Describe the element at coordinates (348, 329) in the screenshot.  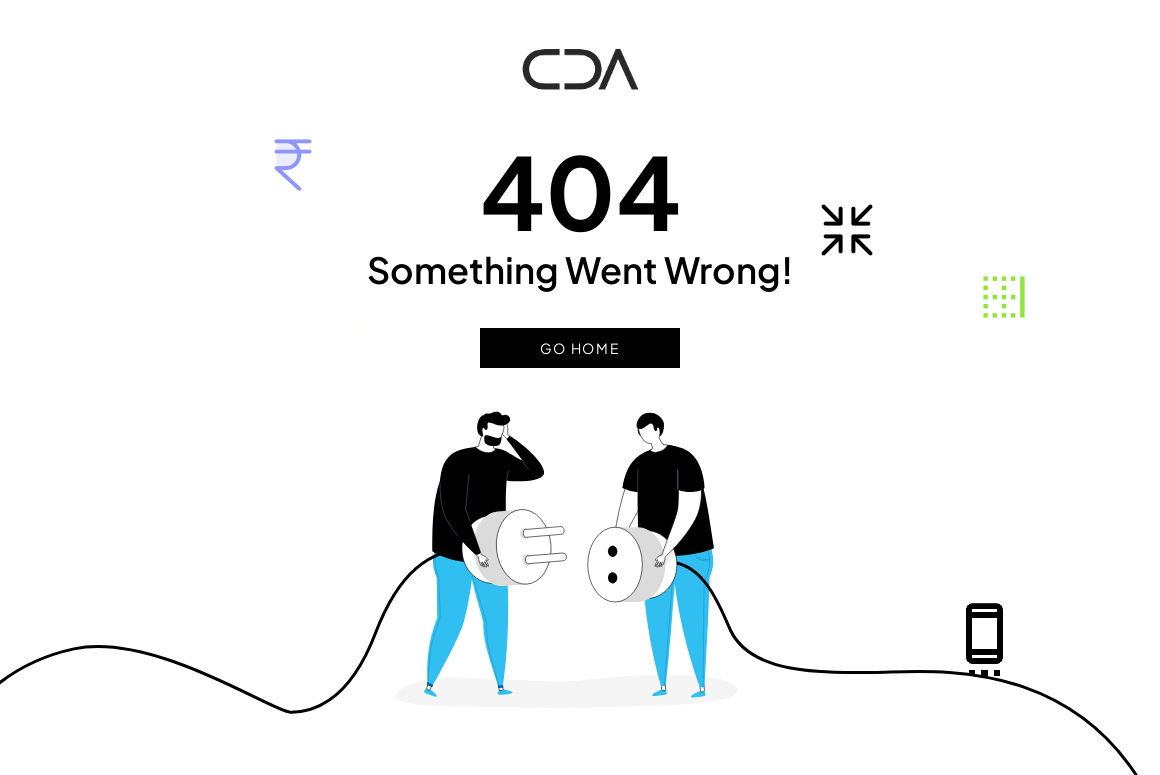
I see `open the Twitch app` at that location.